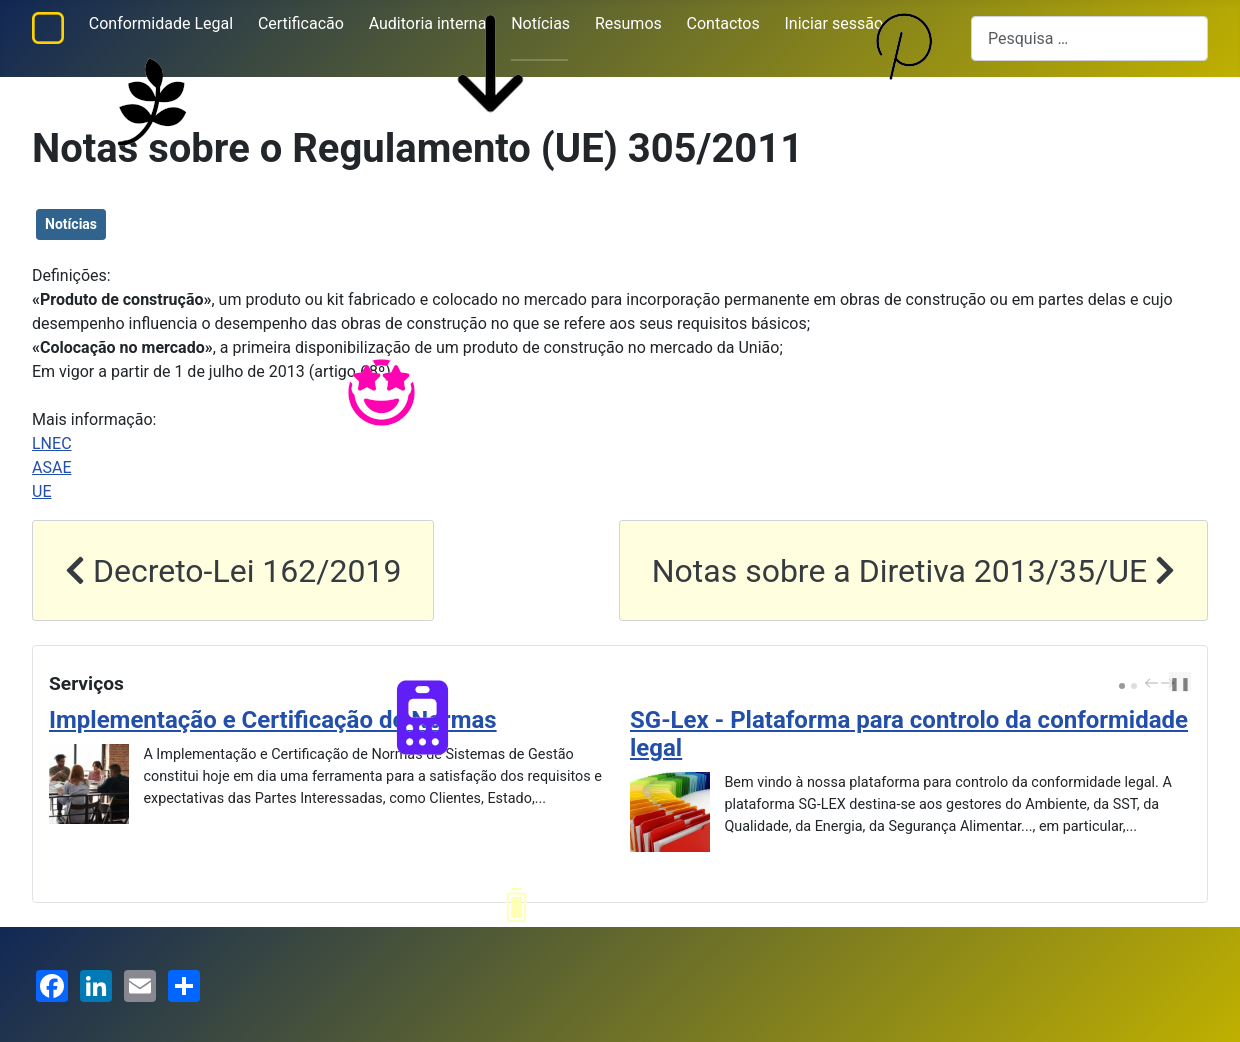  What do you see at coordinates (422, 717) in the screenshot?
I see `call using a classic mobile phone` at bounding box center [422, 717].